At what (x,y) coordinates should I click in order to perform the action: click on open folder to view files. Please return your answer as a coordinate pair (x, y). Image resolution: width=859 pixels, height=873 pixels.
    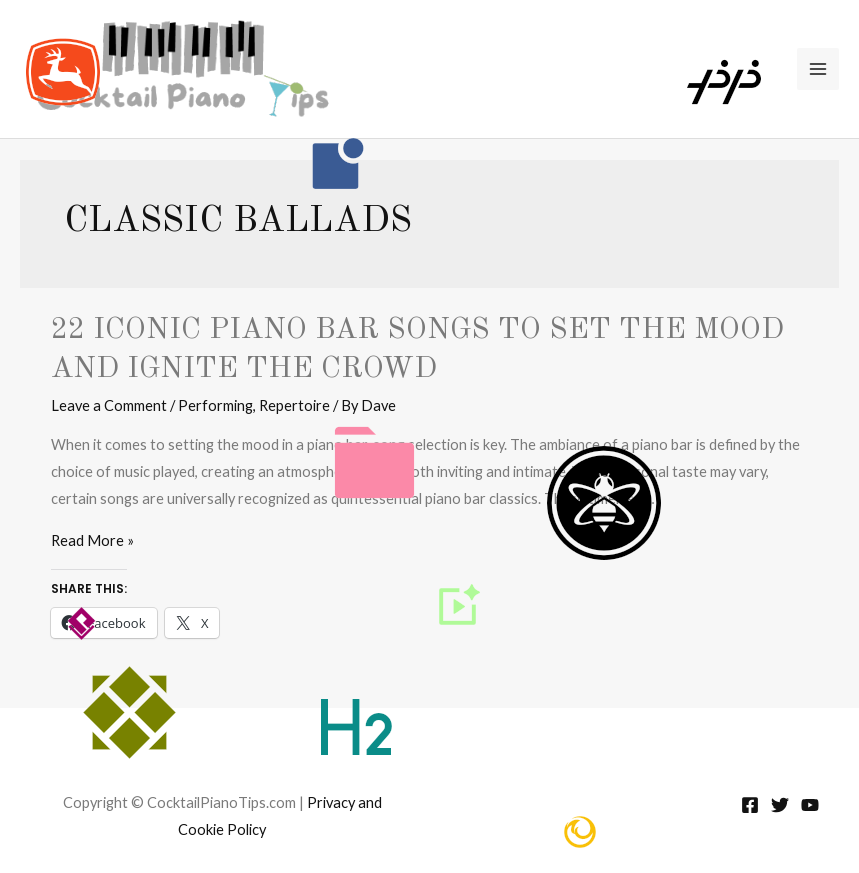
    Looking at the image, I should click on (374, 462).